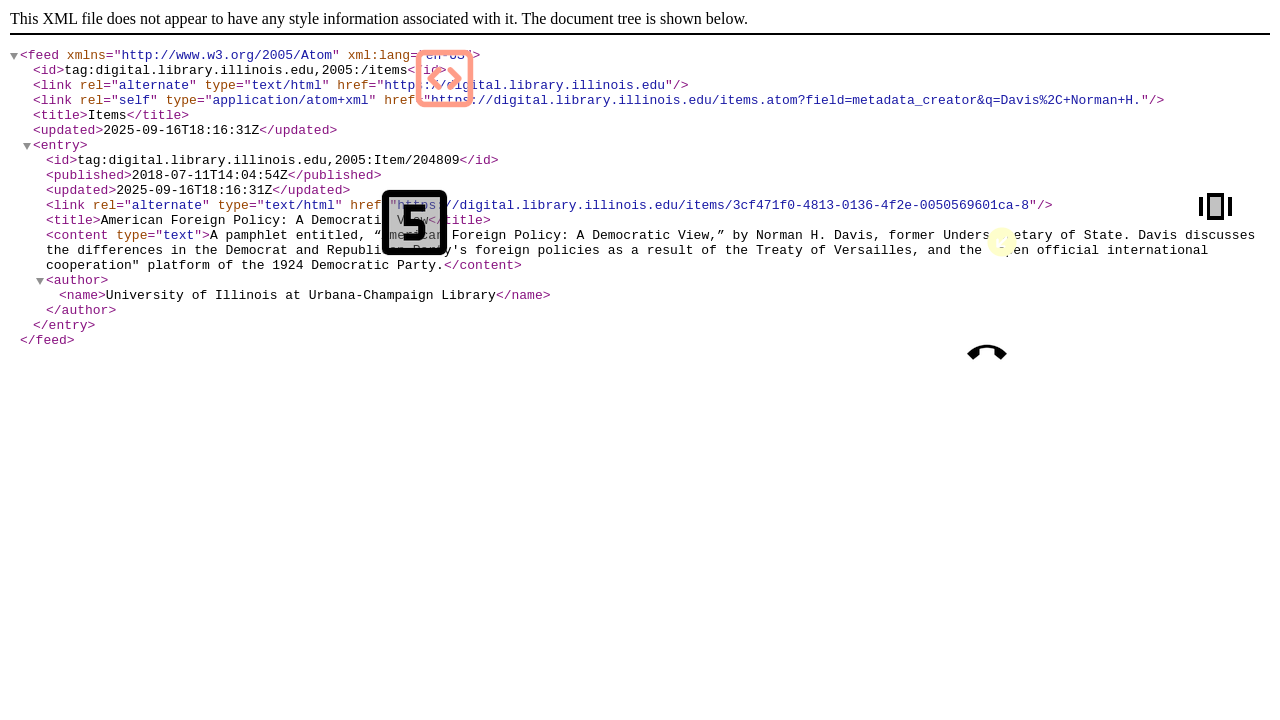  What do you see at coordinates (1002, 242) in the screenshot?
I see `navigate to previous or lower-left content` at bounding box center [1002, 242].